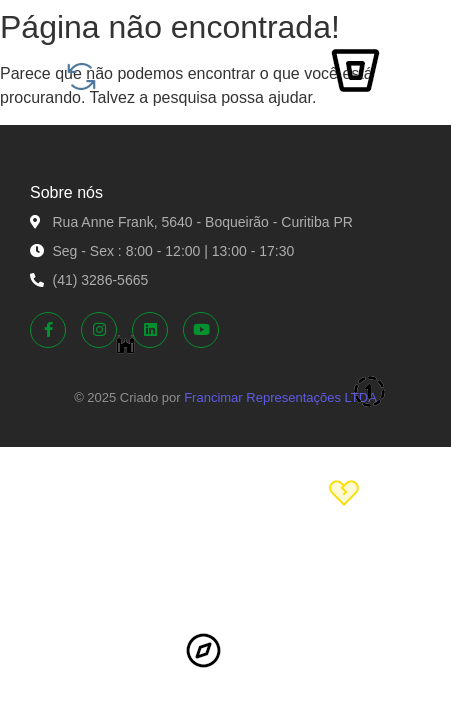 Image resolution: width=451 pixels, height=720 pixels. Describe the element at coordinates (344, 492) in the screenshot. I see `unlike or remove from favorites` at that location.